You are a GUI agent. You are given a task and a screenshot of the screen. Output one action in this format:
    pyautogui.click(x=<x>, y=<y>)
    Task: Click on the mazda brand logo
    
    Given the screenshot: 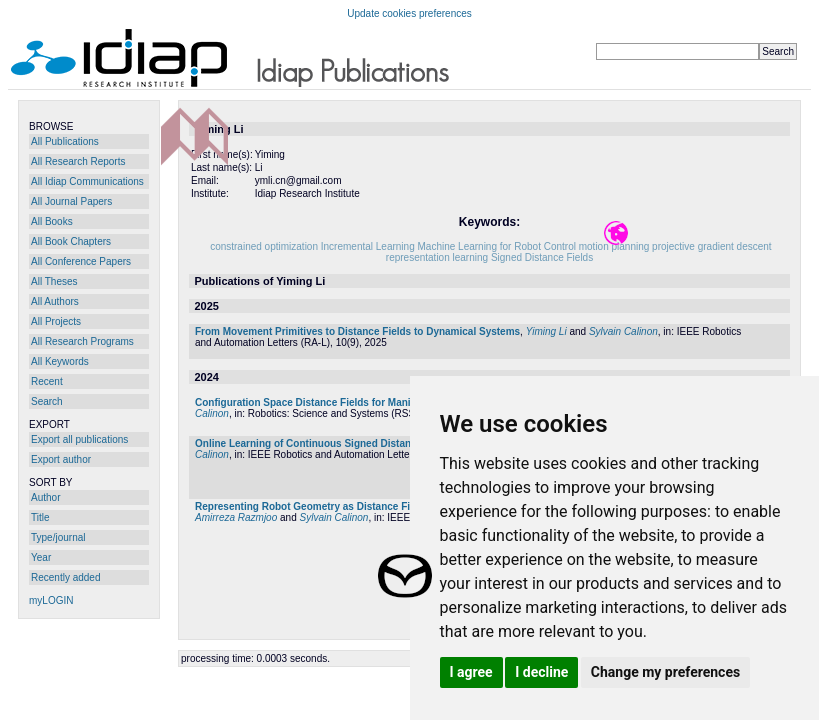 What is the action you would take?
    pyautogui.click(x=405, y=576)
    